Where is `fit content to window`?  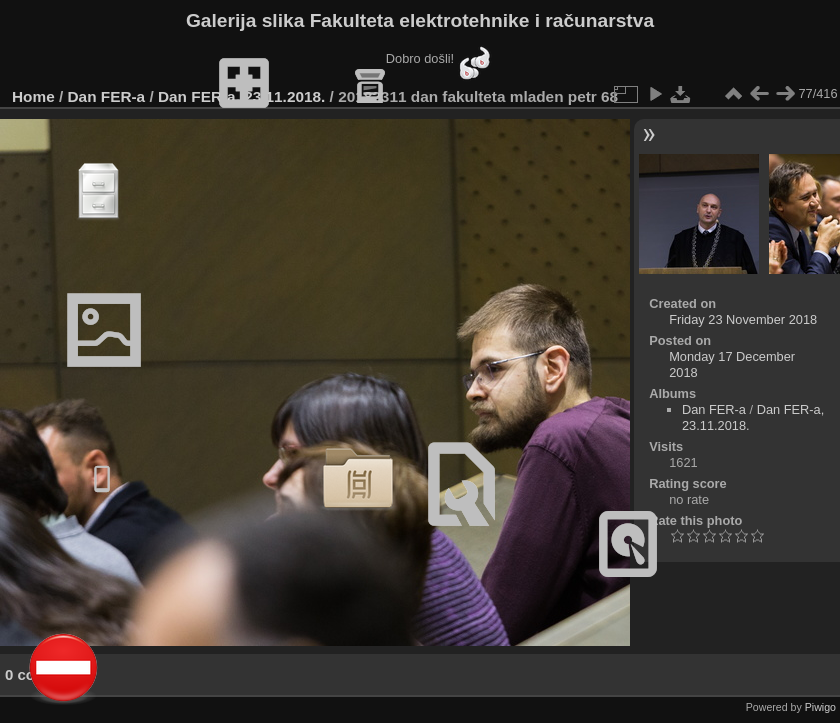
fit content to window is located at coordinates (244, 83).